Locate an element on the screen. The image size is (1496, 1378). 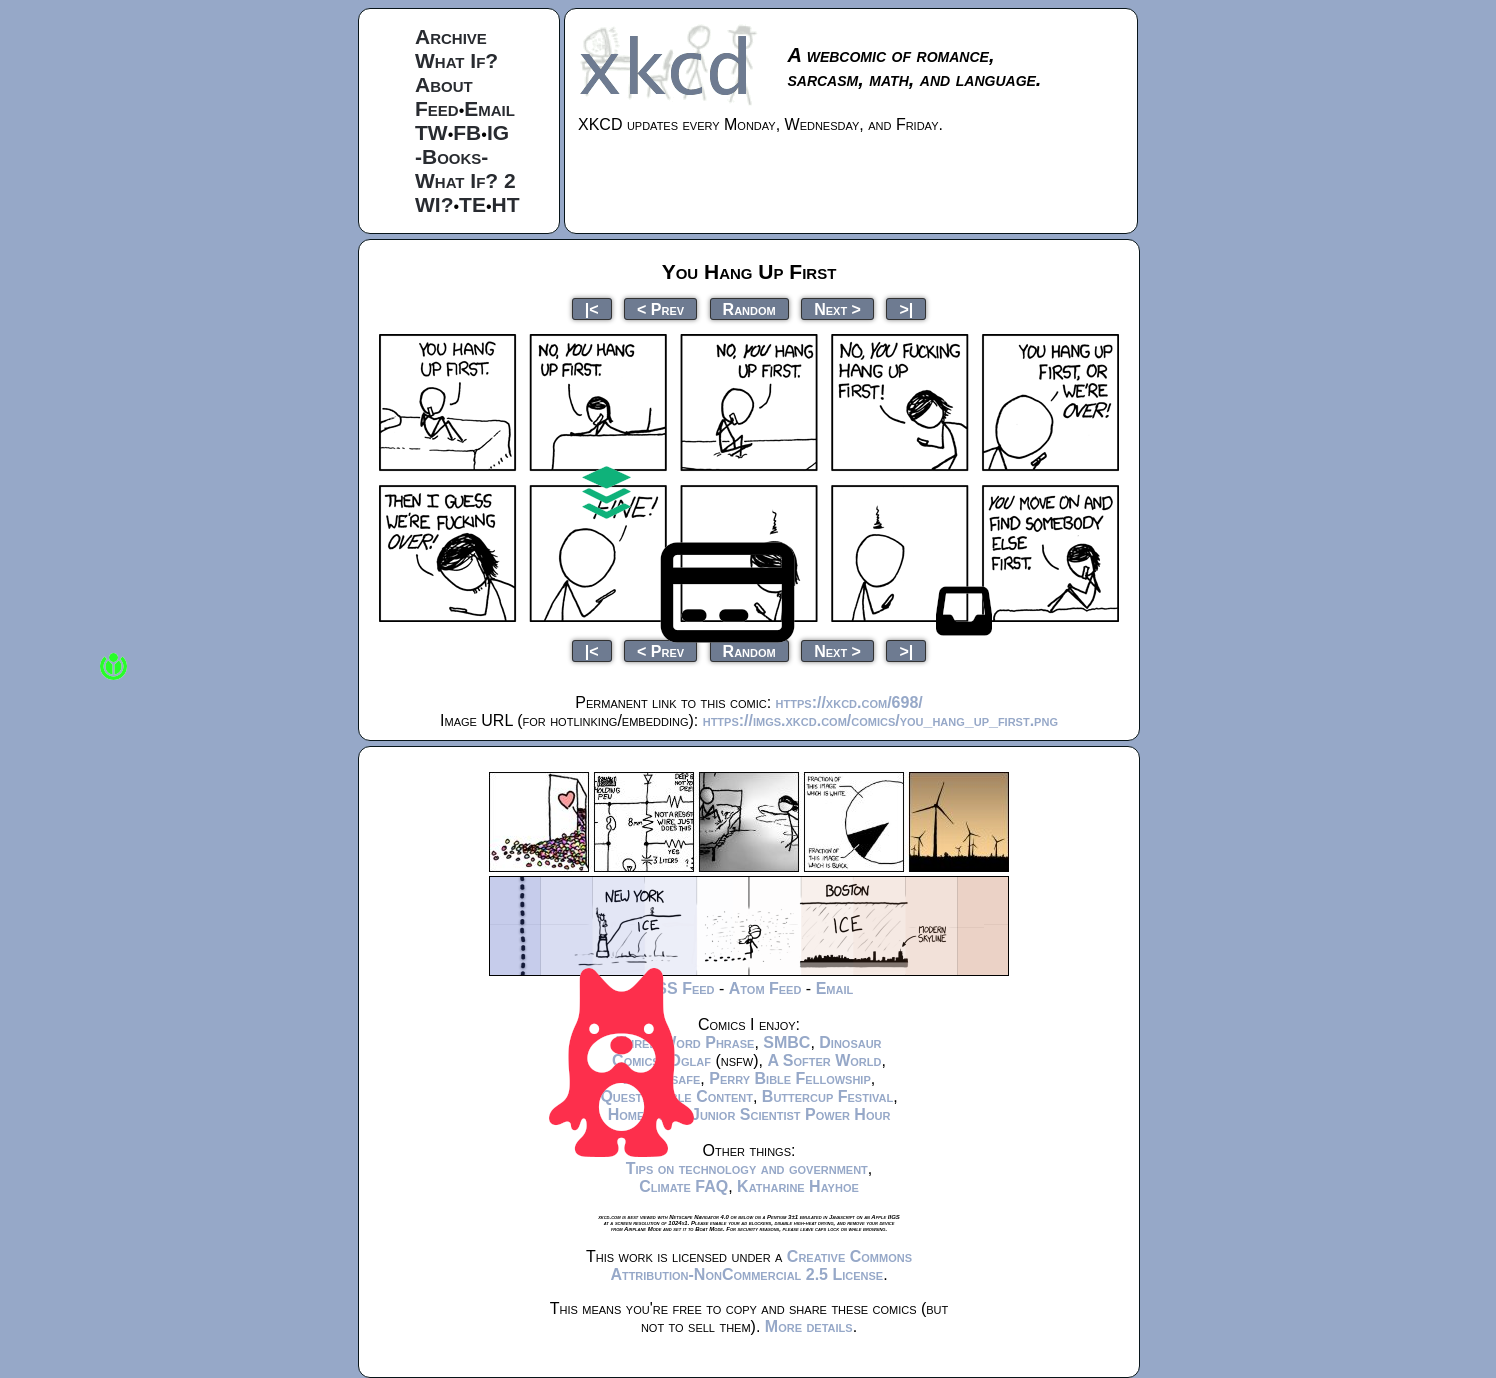
access payment methods is located at coordinates (727, 592).